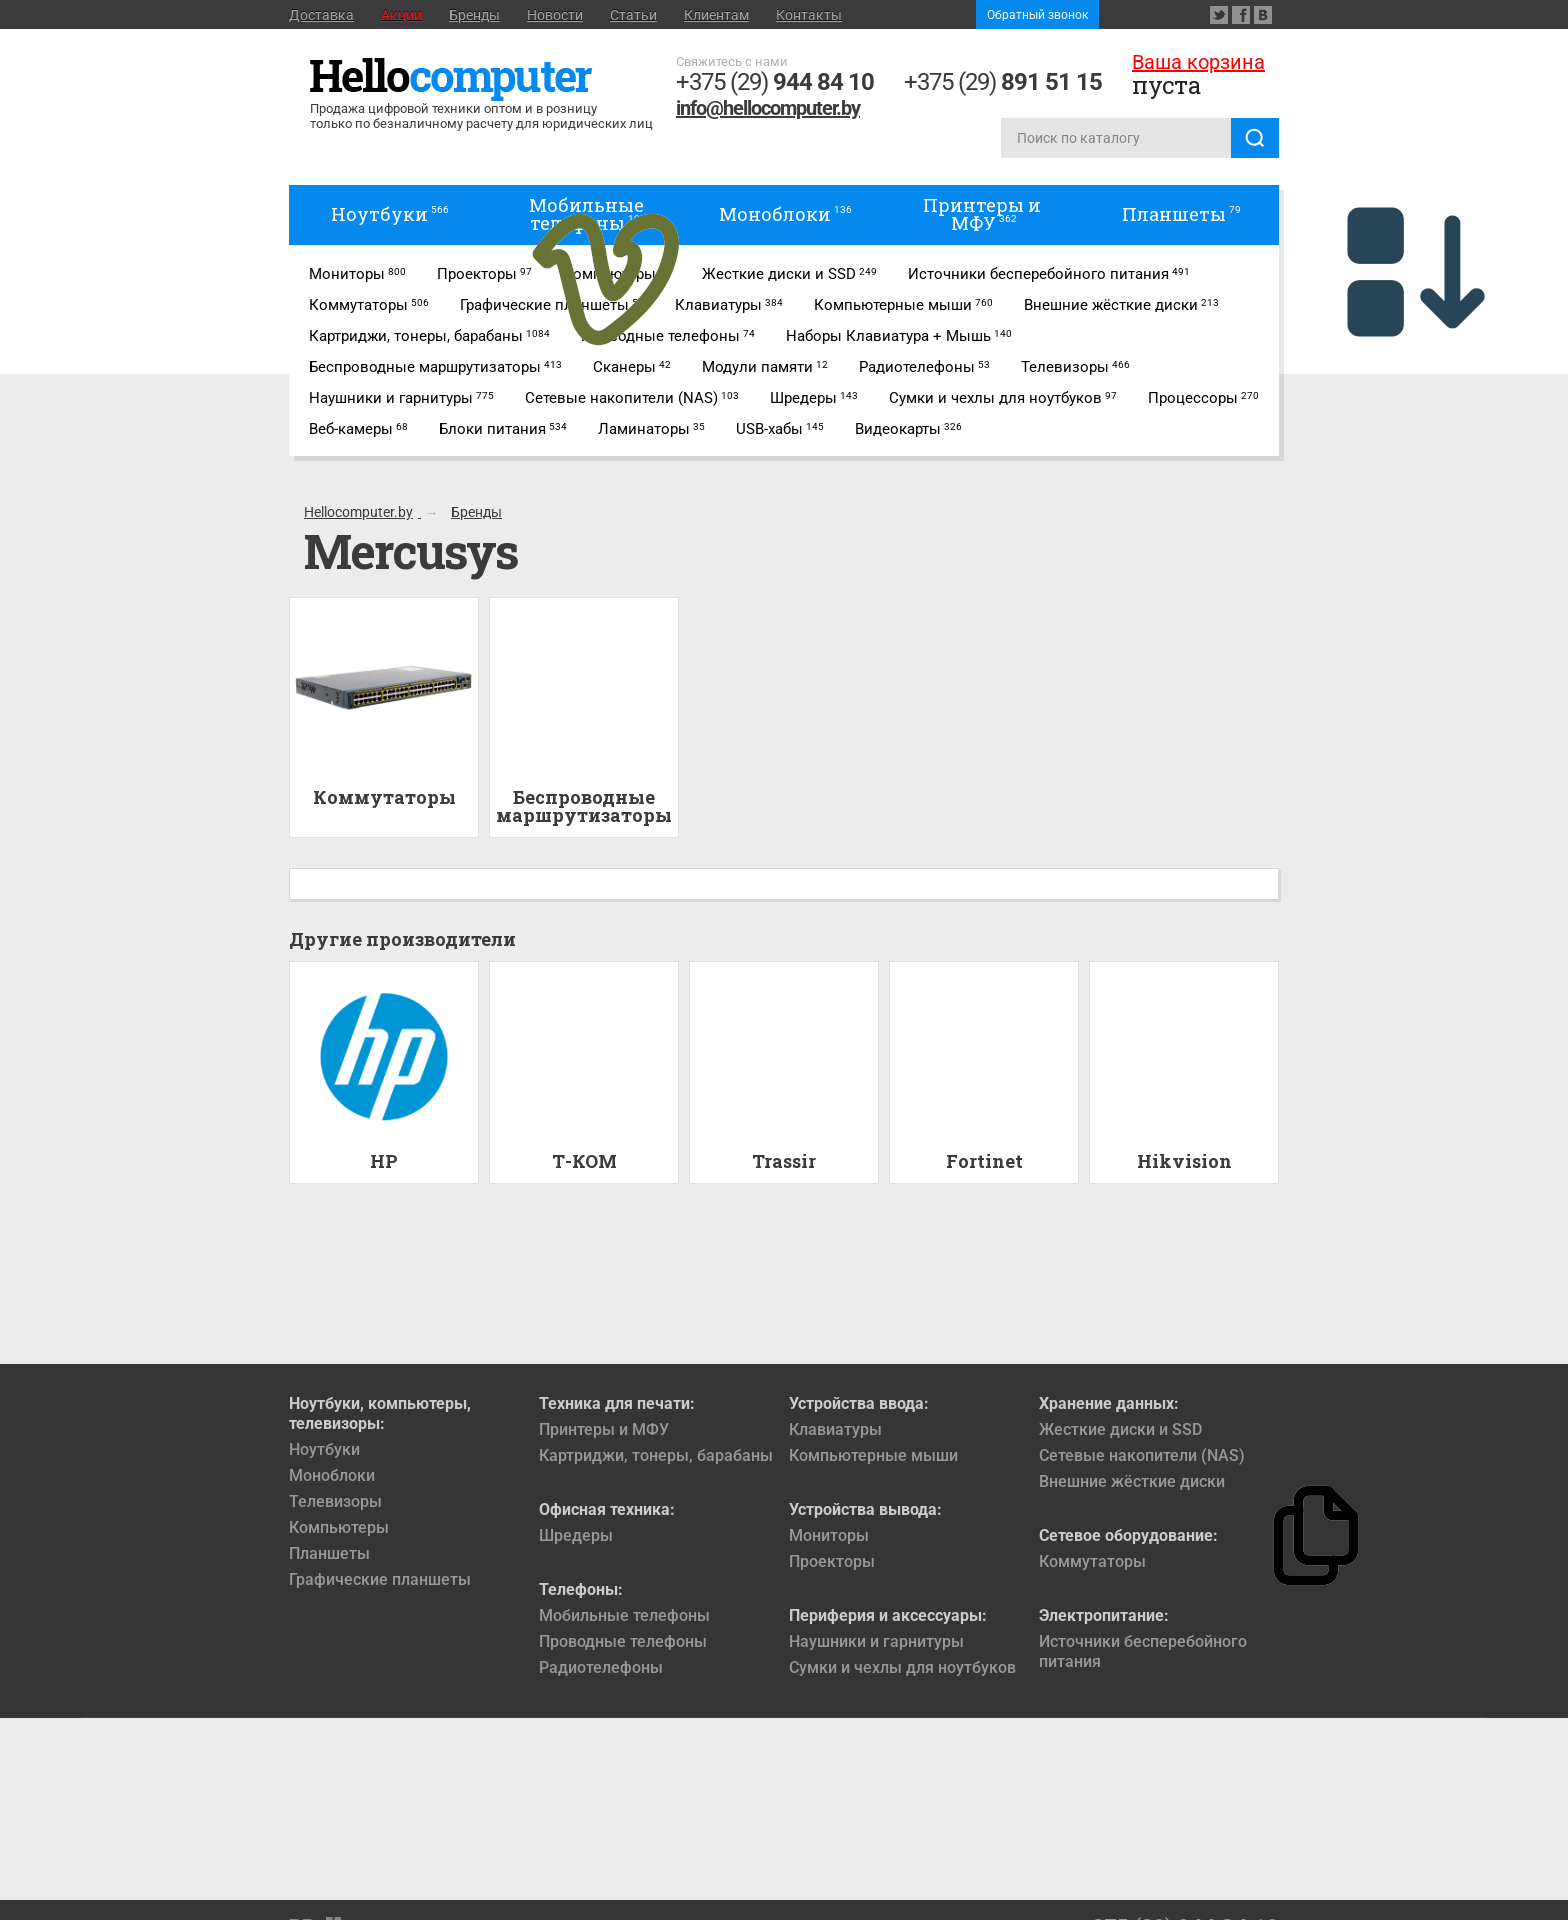 This screenshot has width=1568, height=1920. Describe the element at coordinates (1313, 1535) in the screenshot. I see `view multiple files or documents` at that location.